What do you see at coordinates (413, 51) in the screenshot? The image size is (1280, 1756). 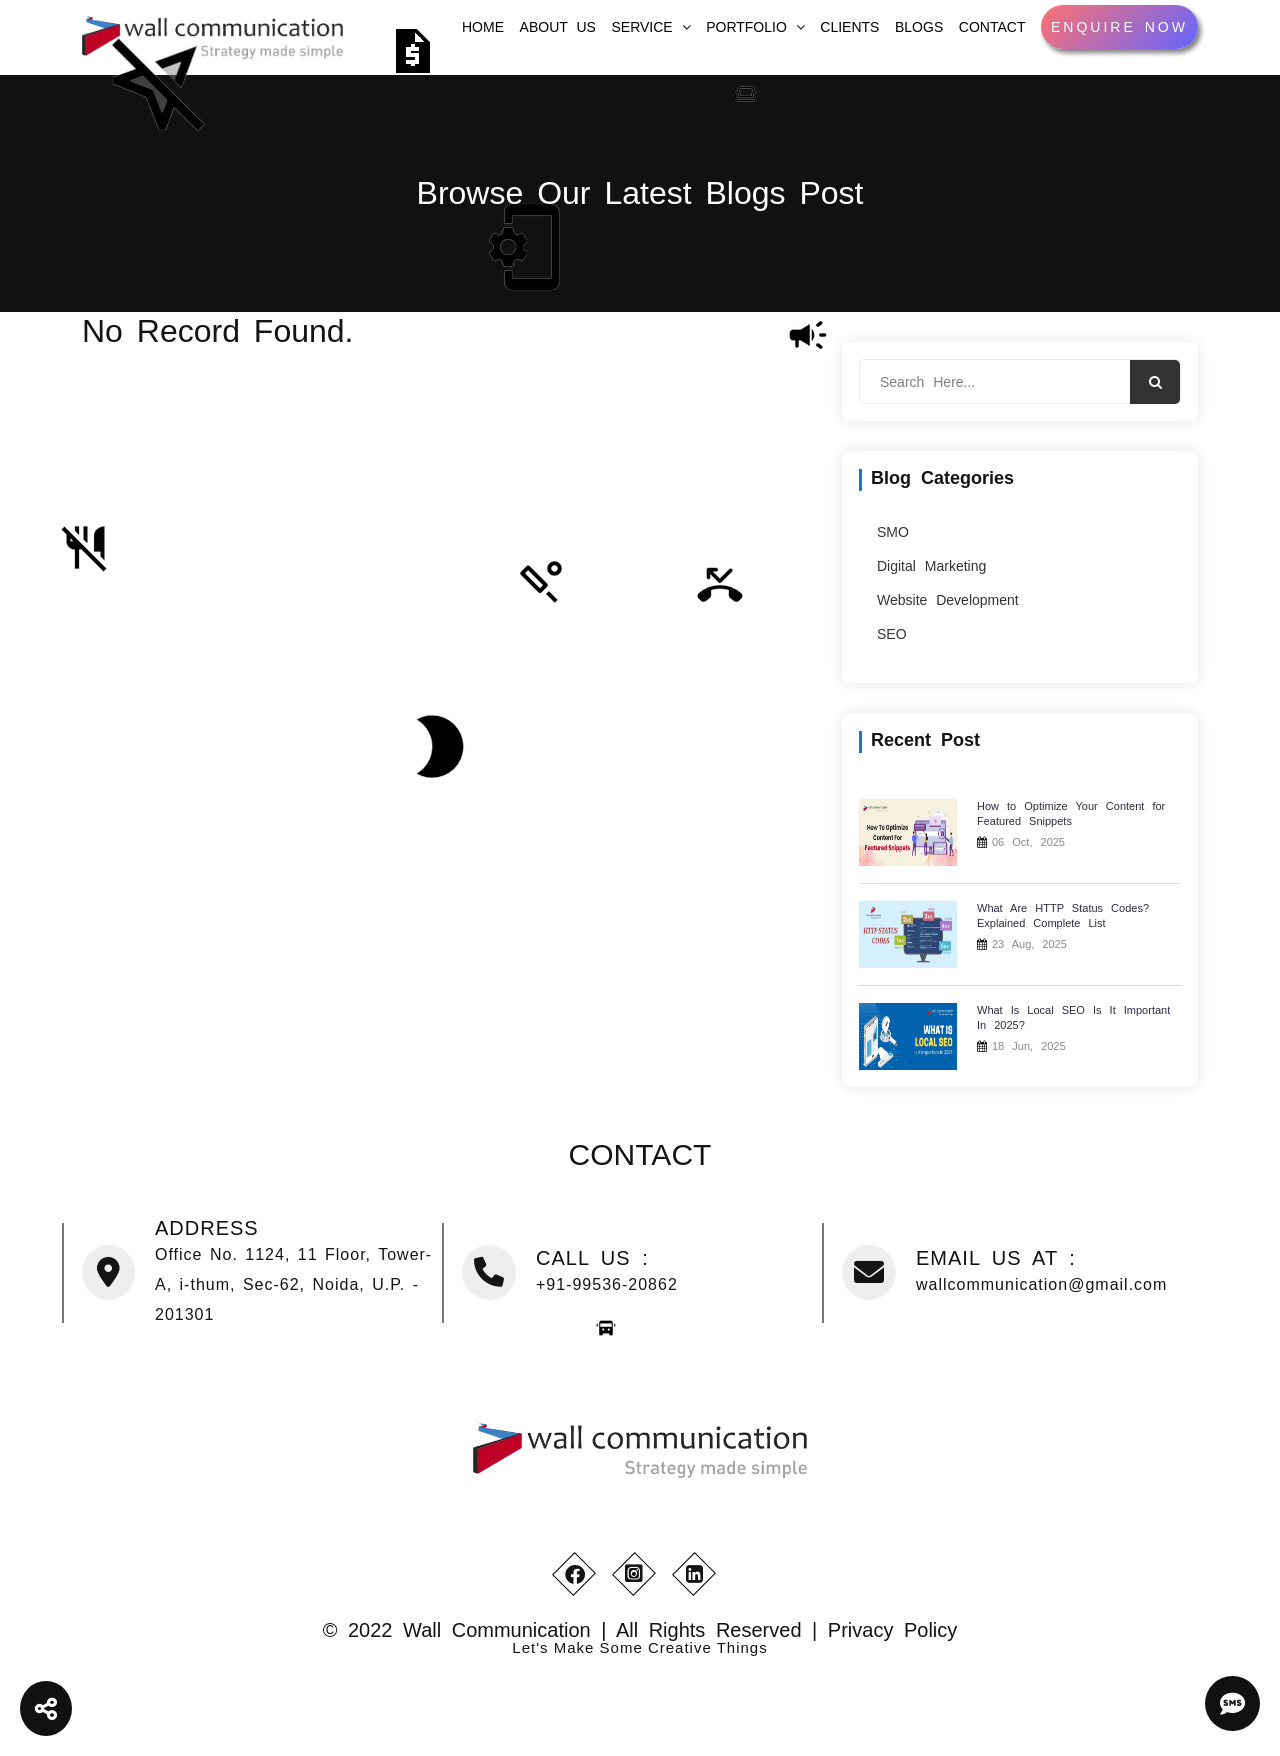 I see `request a price quote or estimate` at bounding box center [413, 51].